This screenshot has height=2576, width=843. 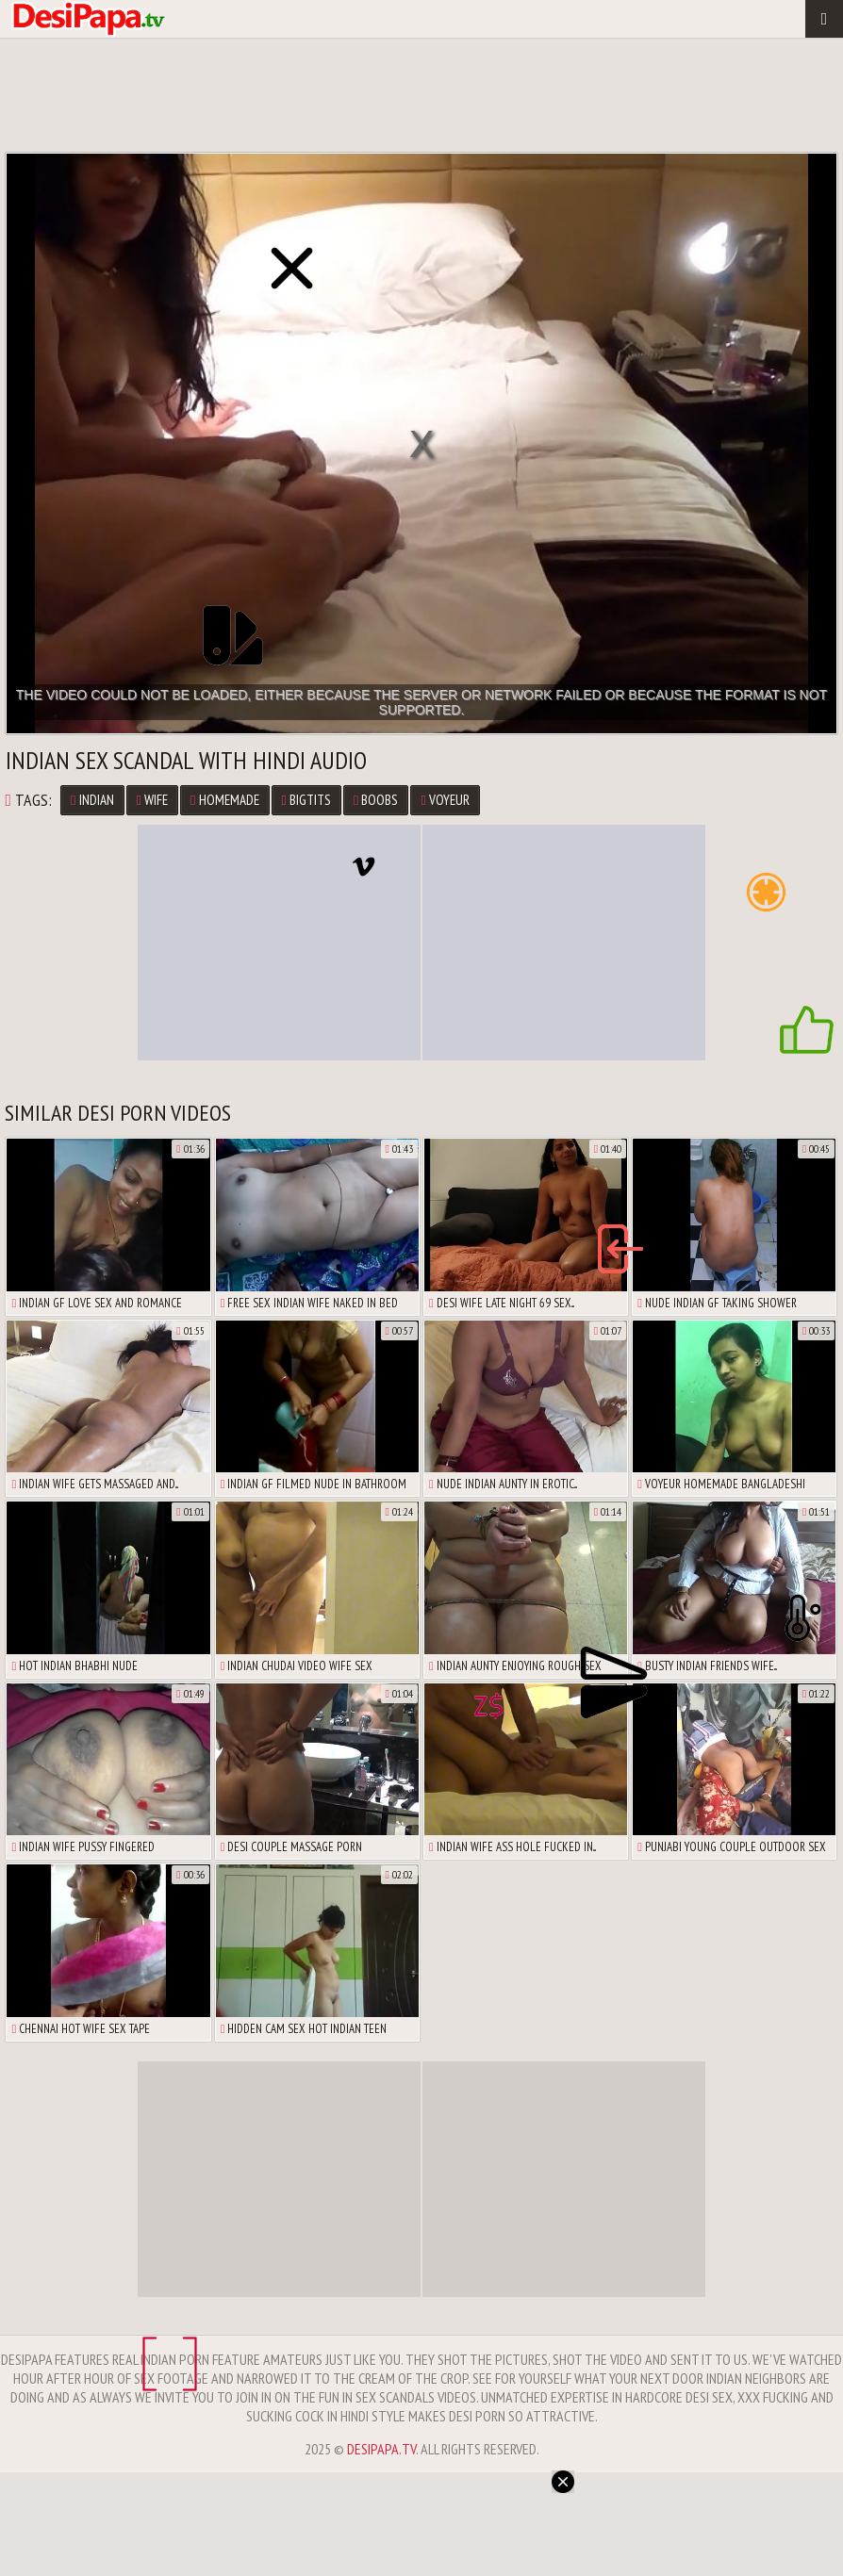 I want to click on view current temperature, so click(x=799, y=1617).